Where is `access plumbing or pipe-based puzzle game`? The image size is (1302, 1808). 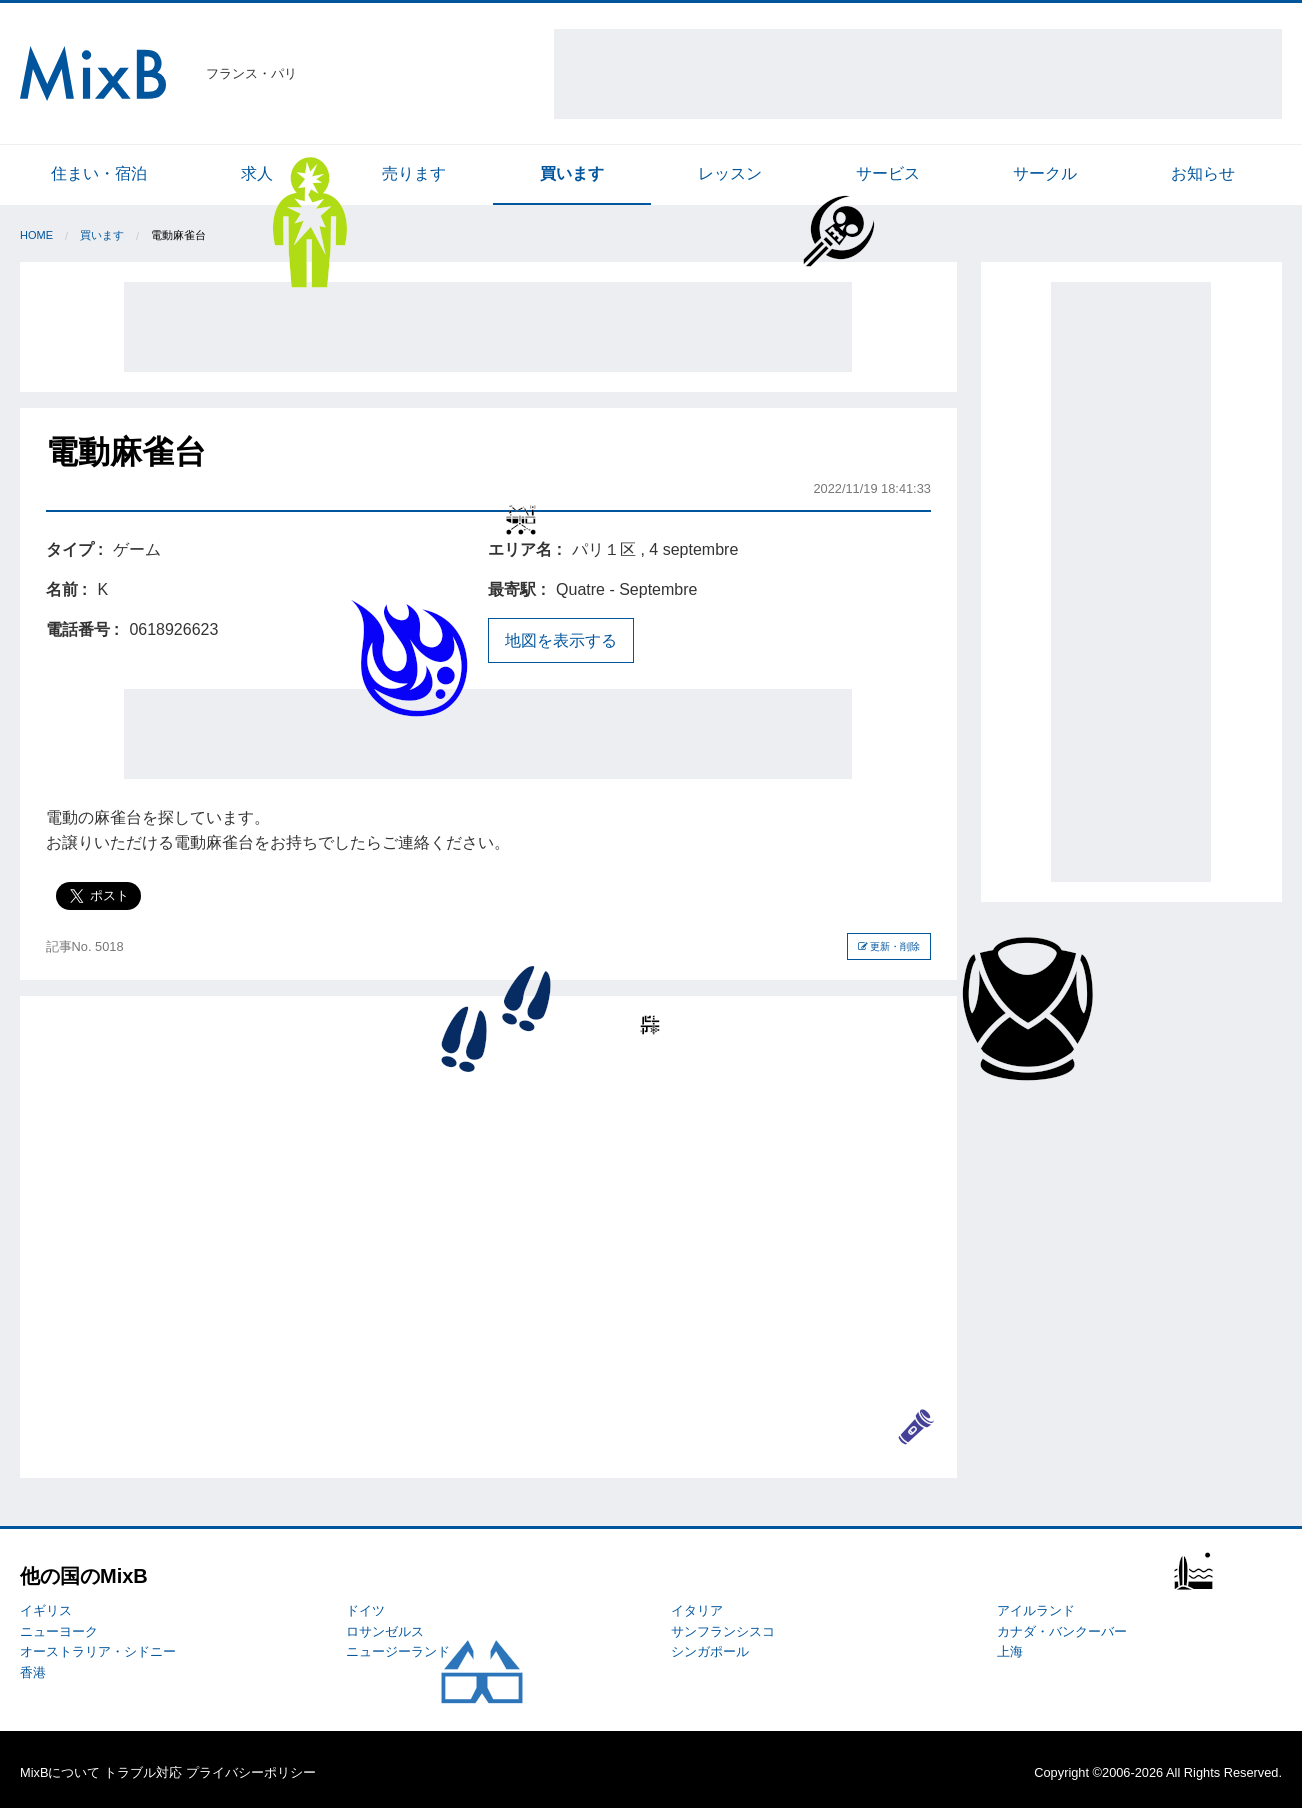 access plumbing or pipe-based puzzle game is located at coordinates (650, 1025).